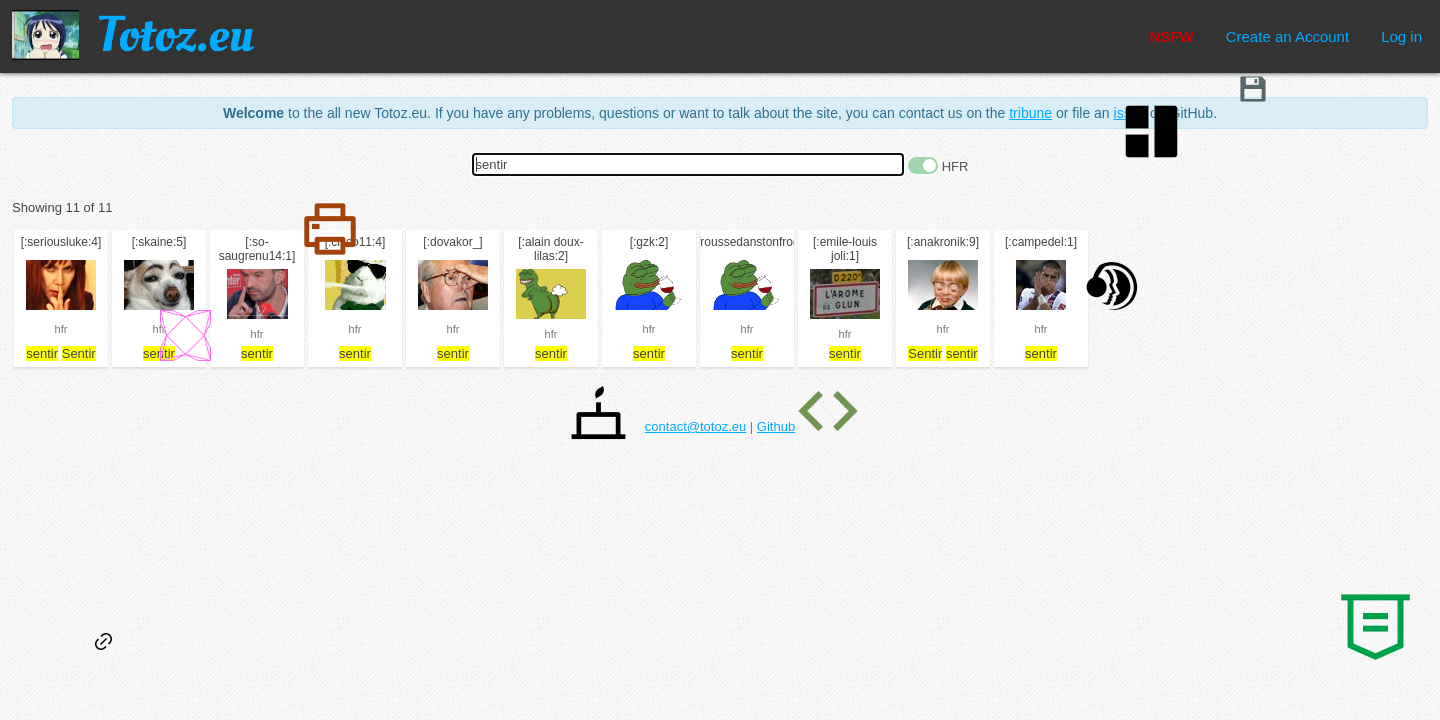  What do you see at coordinates (1151, 131) in the screenshot?
I see `switch to grid layout view` at bounding box center [1151, 131].